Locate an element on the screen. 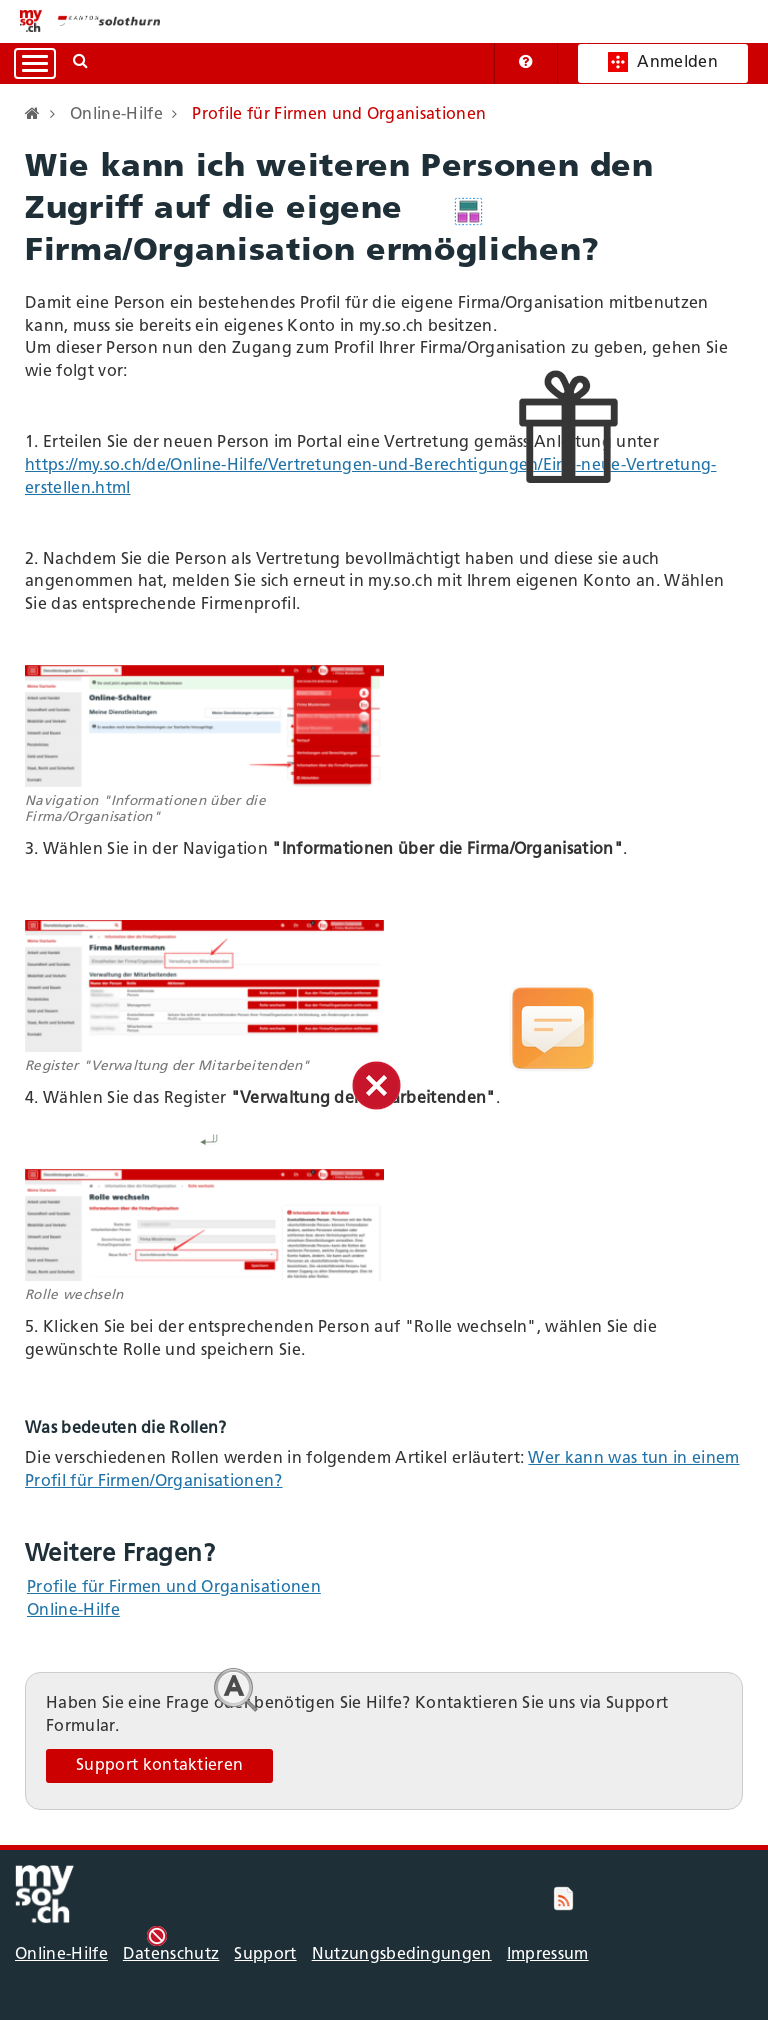 This screenshot has width=768, height=2020. view birthday events in calendar is located at coordinates (568, 426).